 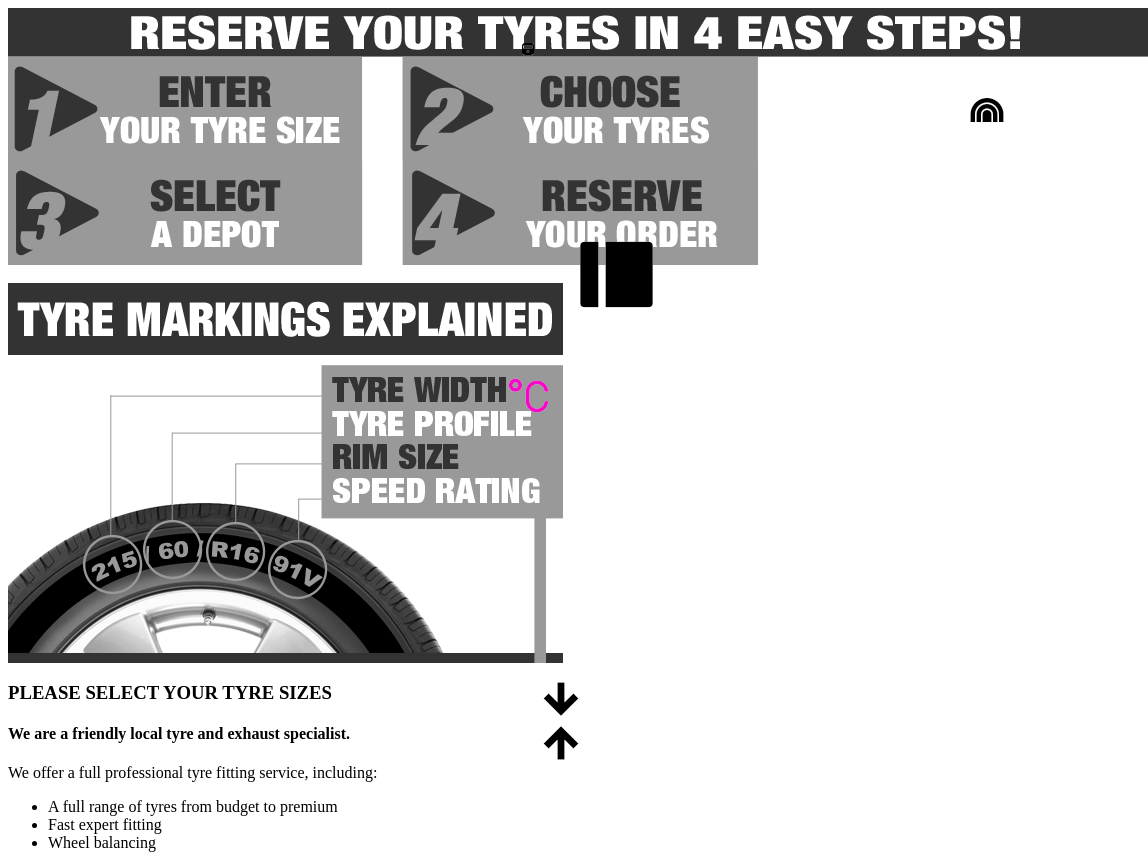 I want to click on indicates temperature displayed in celsius, so click(x=529, y=395).